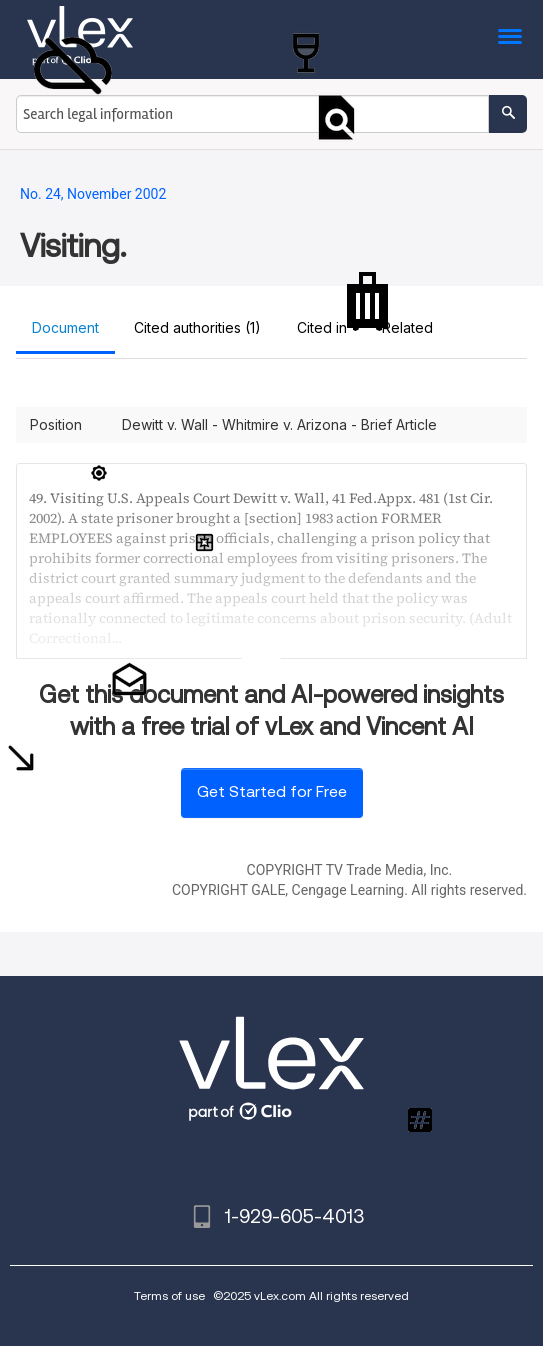 The width and height of the screenshot is (543, 1346). Describe the element at coordinates (21, 758) in the screenshot. I see `navigate to the bottom-right section` at that location.